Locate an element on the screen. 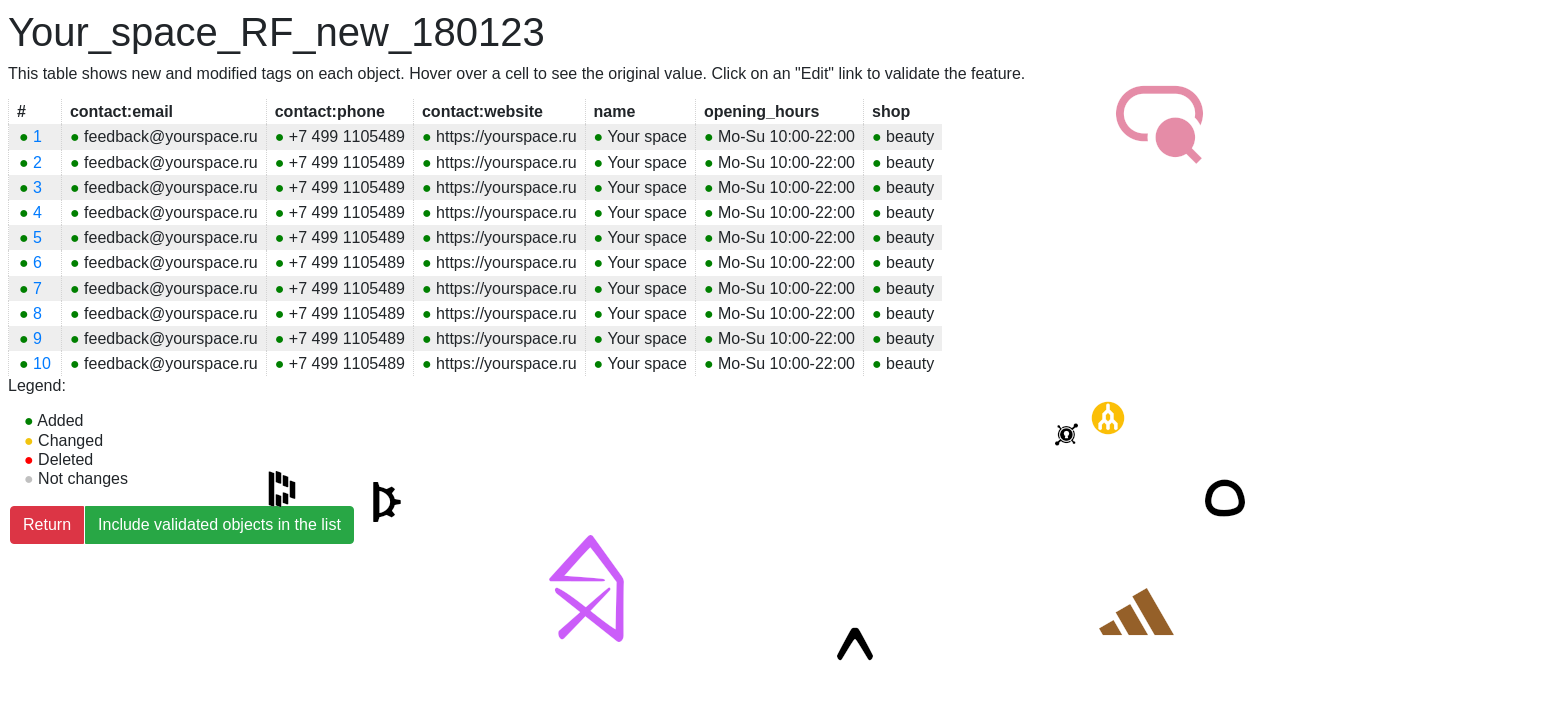  open dashlane password manager is located at coordinates (282, 489).